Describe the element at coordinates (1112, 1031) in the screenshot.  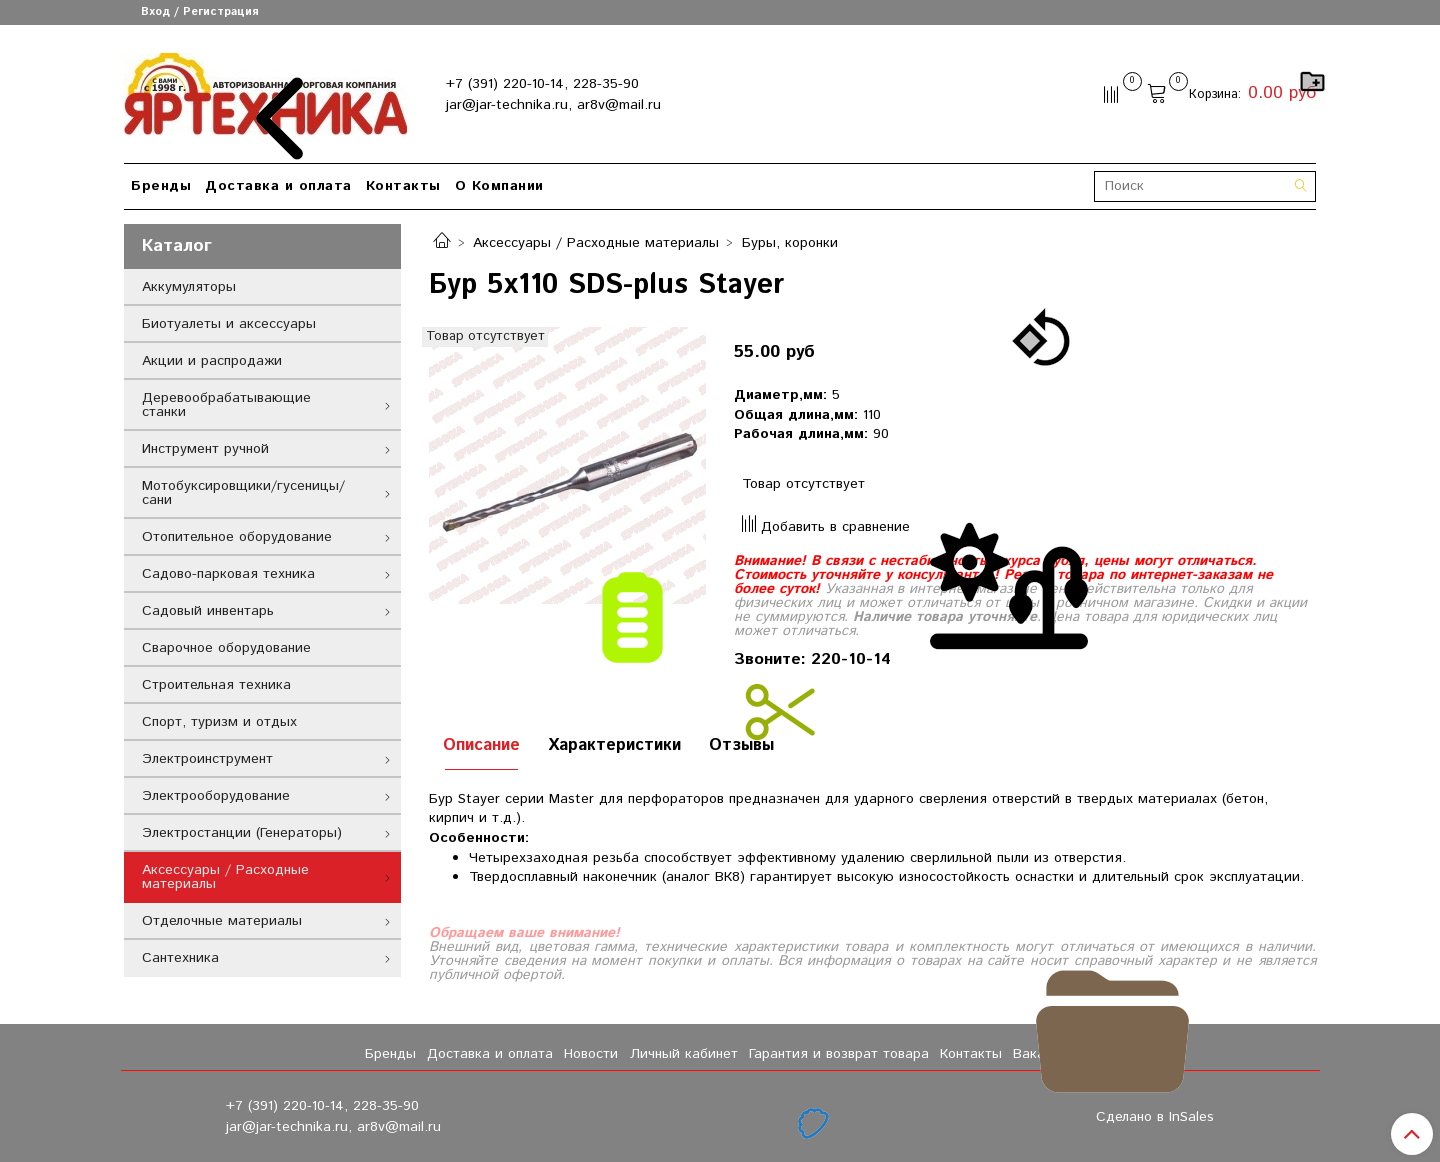
I see `open folder to view contents` at that location.